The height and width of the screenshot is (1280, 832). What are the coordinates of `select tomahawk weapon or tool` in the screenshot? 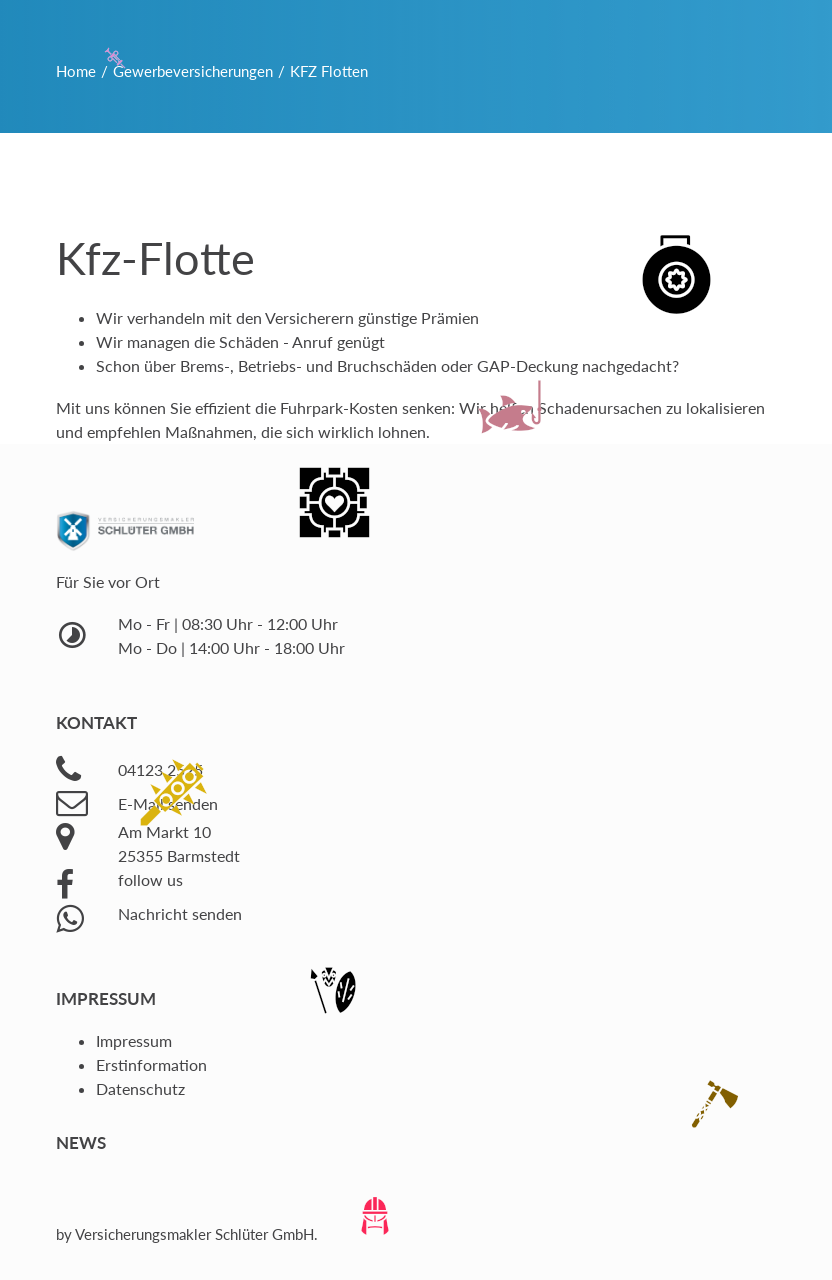 It's located at (715, 1104).